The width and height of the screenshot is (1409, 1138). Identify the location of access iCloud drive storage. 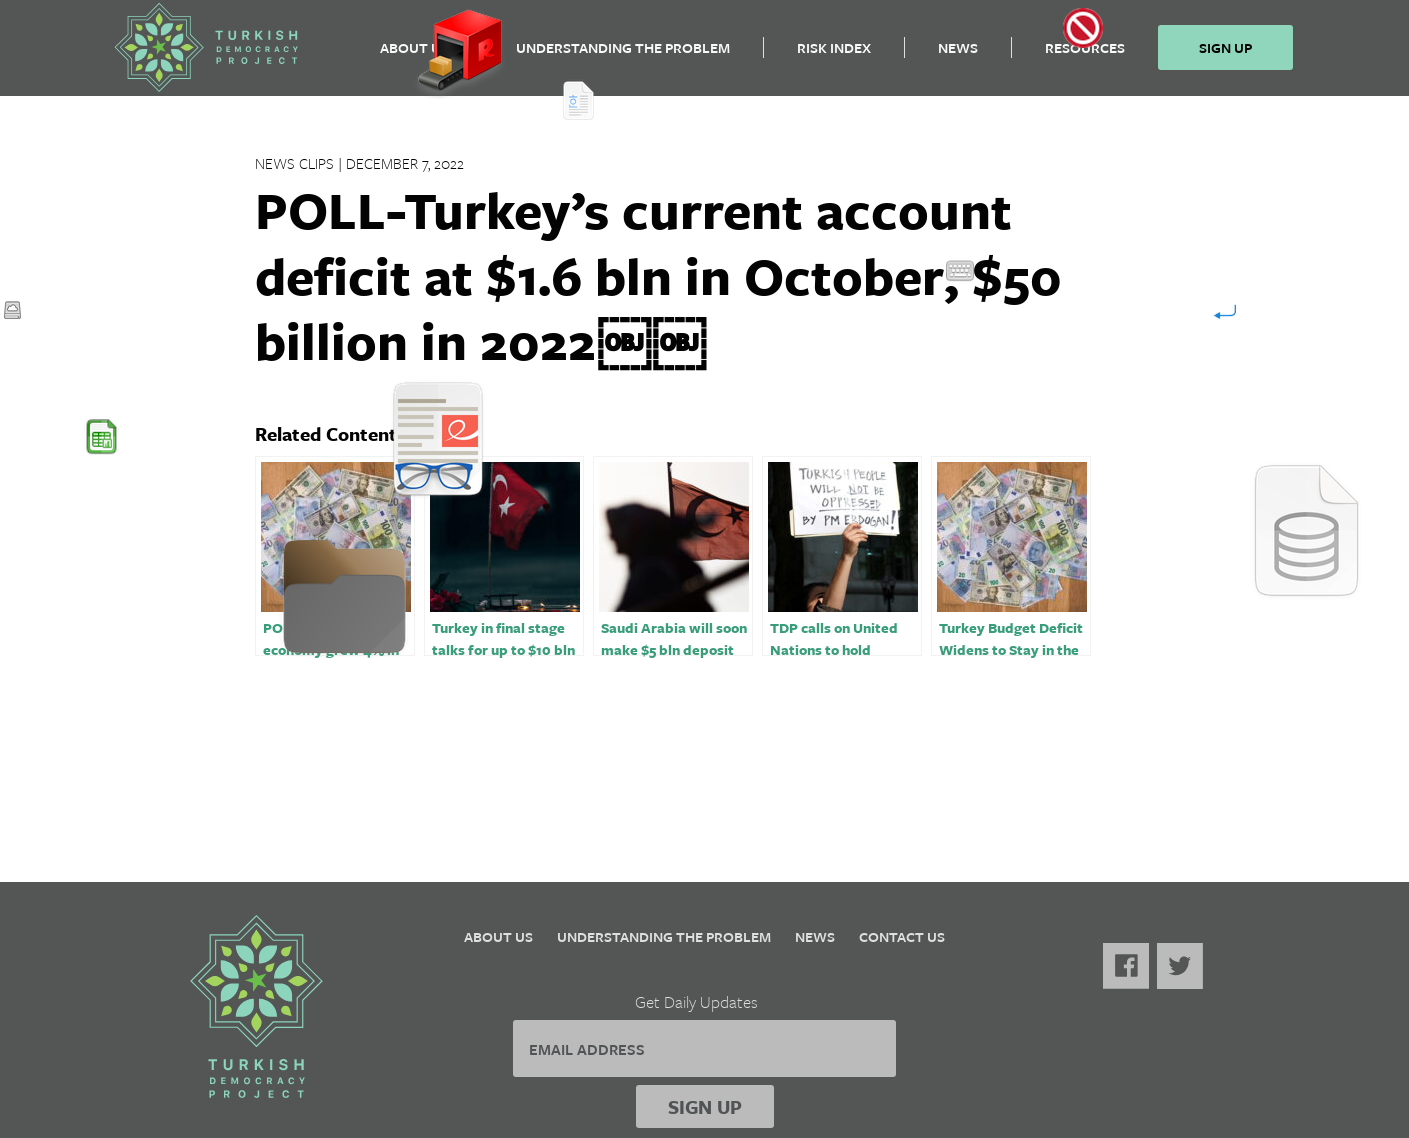
(12, 310).